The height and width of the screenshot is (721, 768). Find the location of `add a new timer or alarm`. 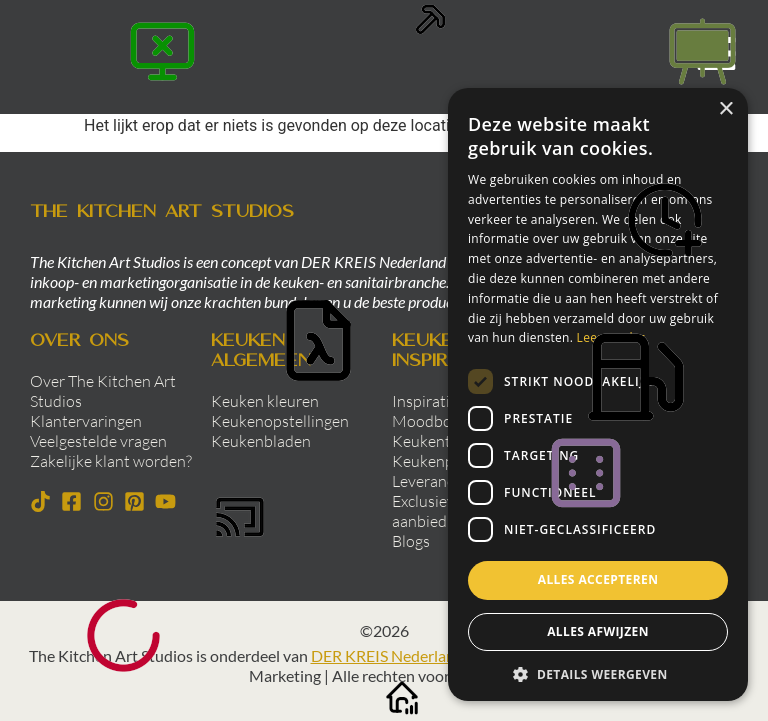

add a new timer or alarm is located at coordinates (665, 220).